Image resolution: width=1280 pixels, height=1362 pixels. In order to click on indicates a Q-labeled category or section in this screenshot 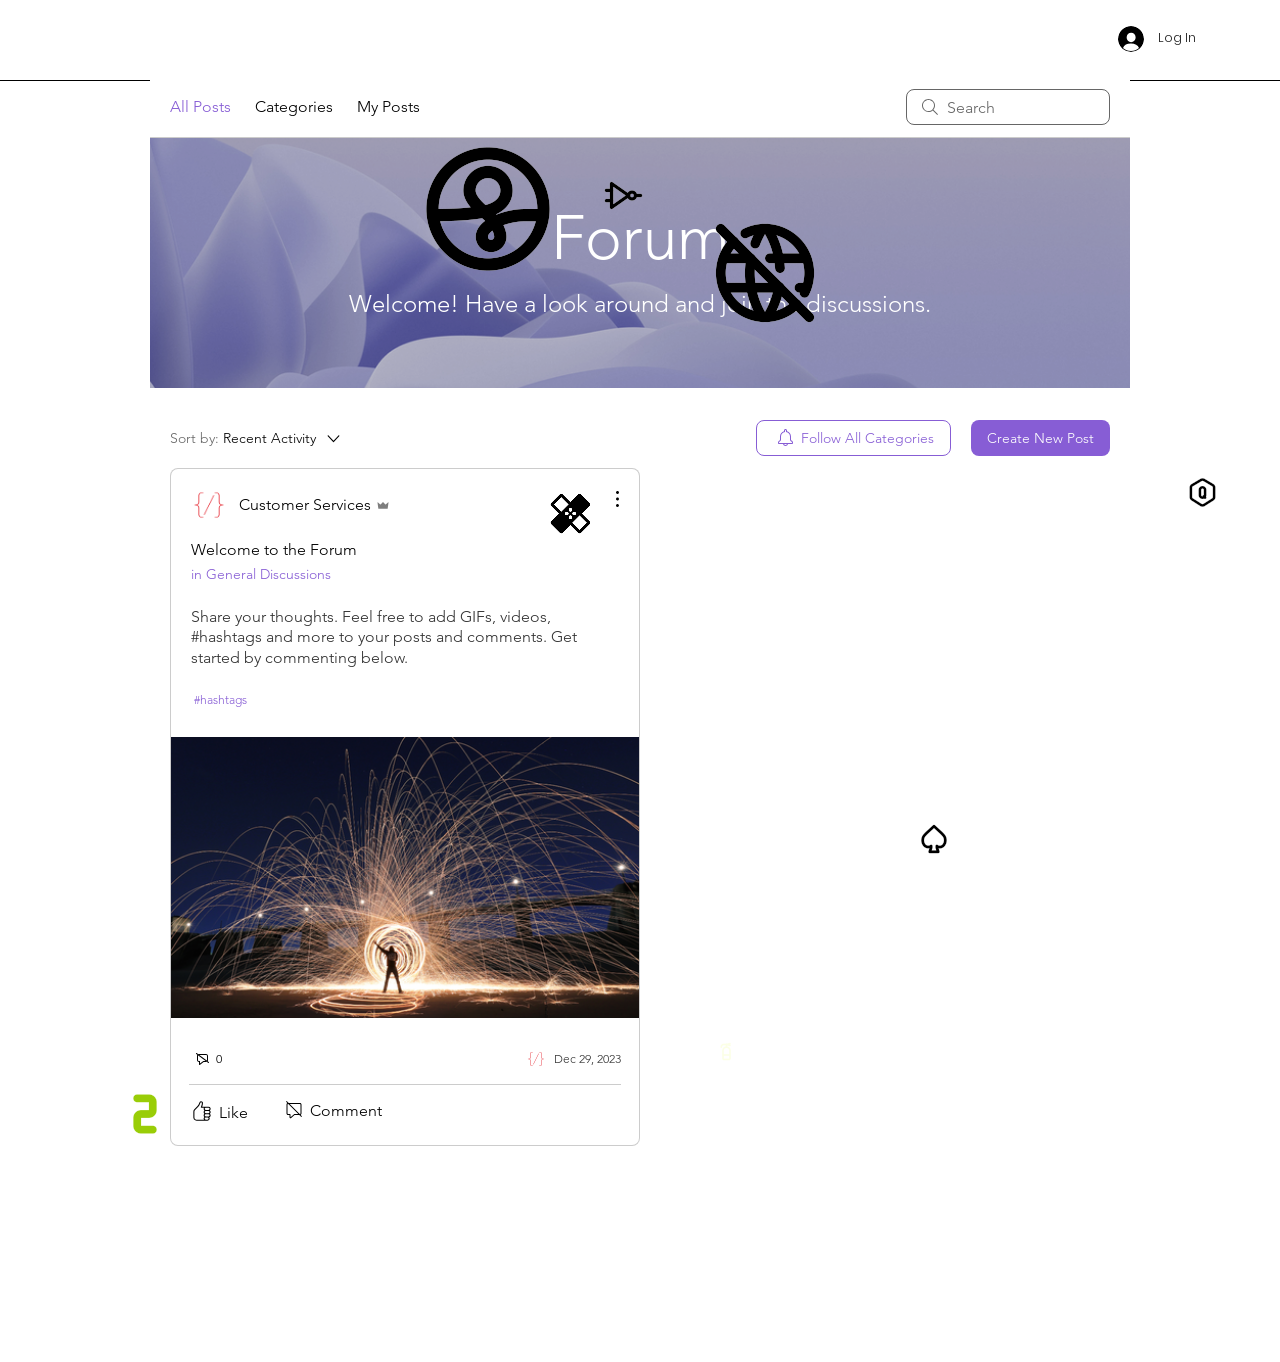, I will do `click(1202, 492)`.